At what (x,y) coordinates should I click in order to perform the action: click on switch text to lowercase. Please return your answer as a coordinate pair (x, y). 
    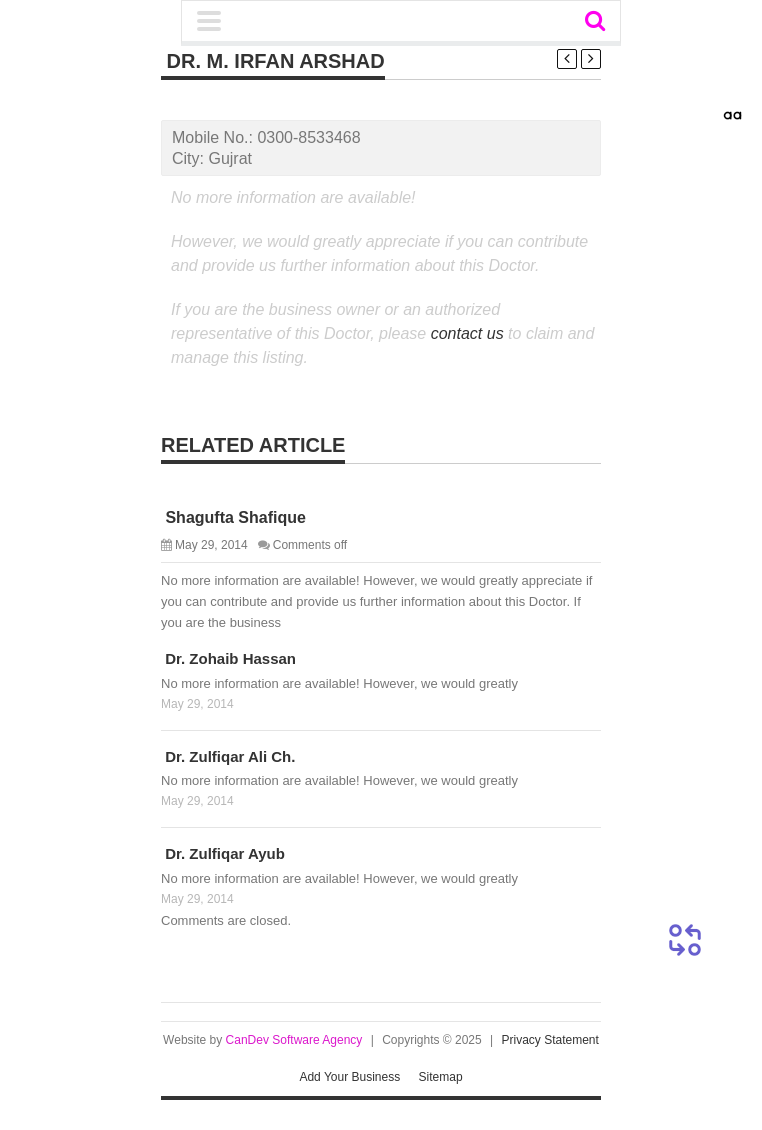
    Looking at the image, I should click on (732, 112).